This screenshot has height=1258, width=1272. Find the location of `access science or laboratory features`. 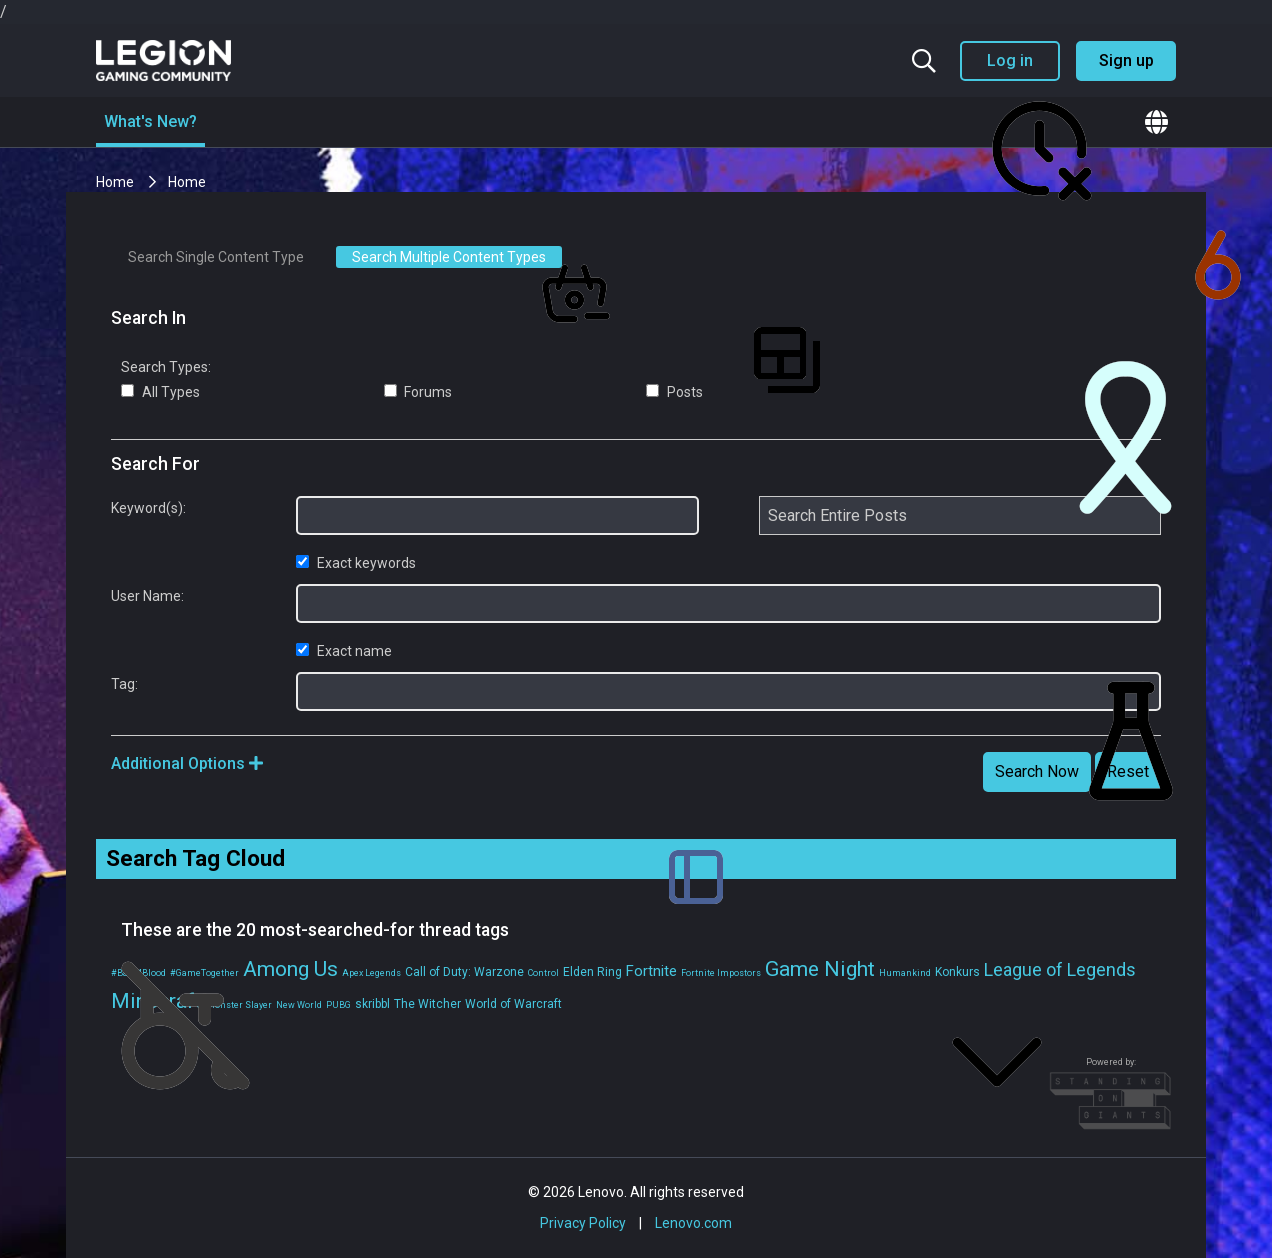

access science or laboratory features is located at coordinates (1131, 741).